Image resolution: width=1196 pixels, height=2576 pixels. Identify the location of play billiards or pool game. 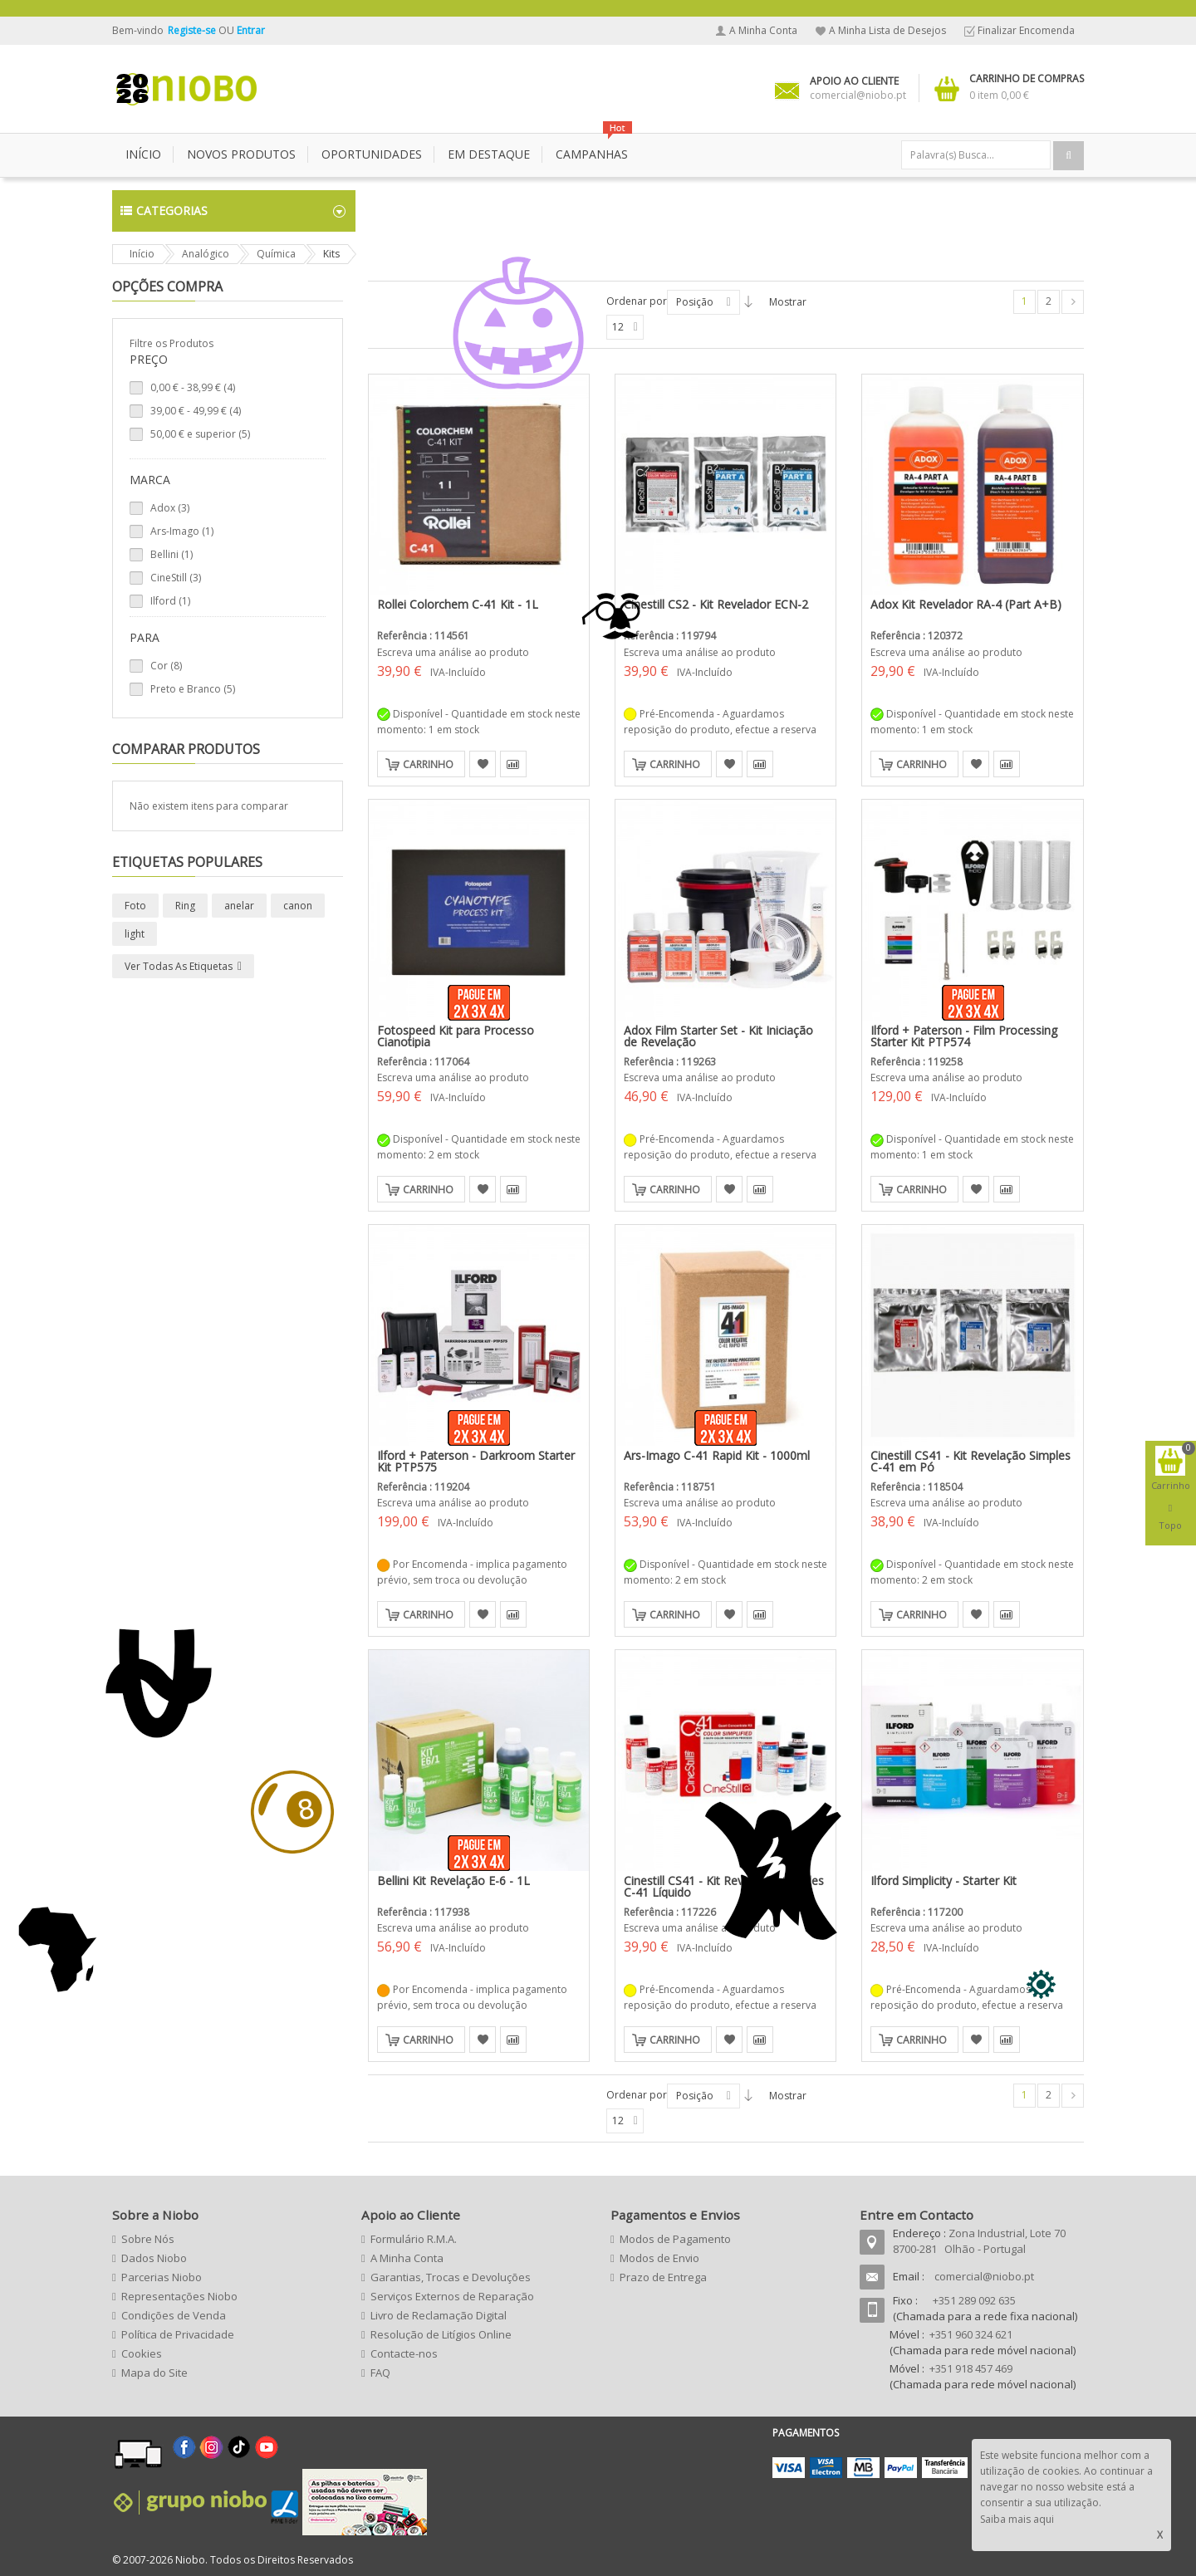
(292, 1812).